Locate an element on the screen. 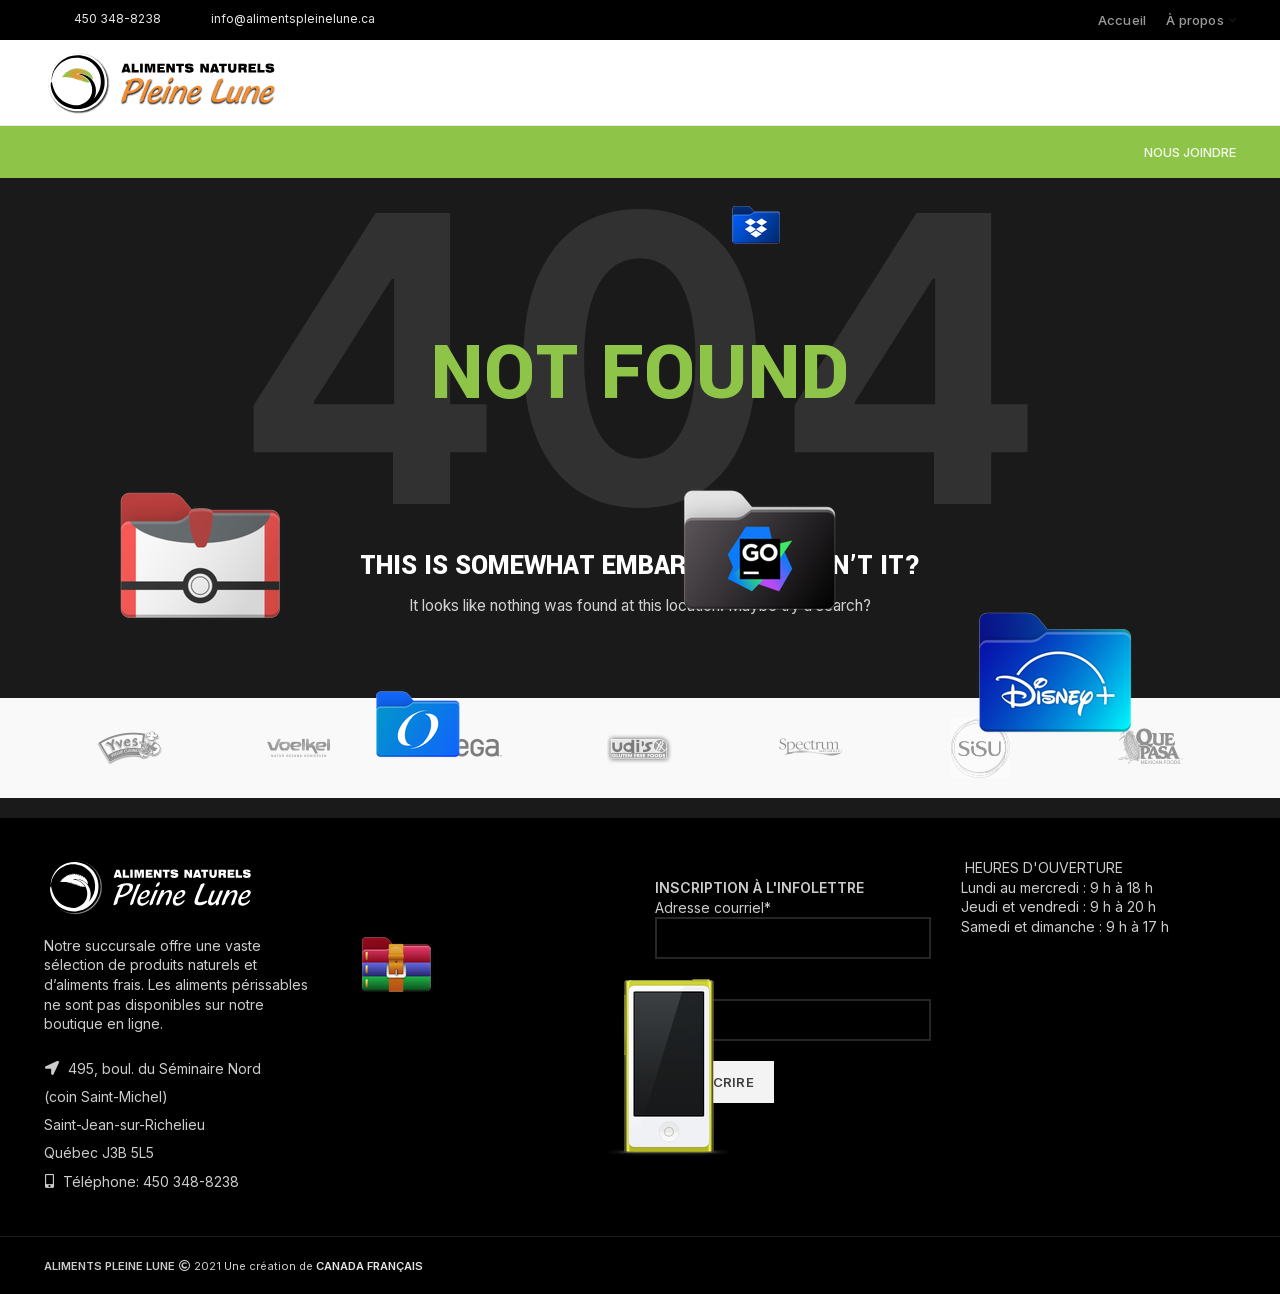  indicates a connected iPod nano device is located at coordinates (669, 1067).